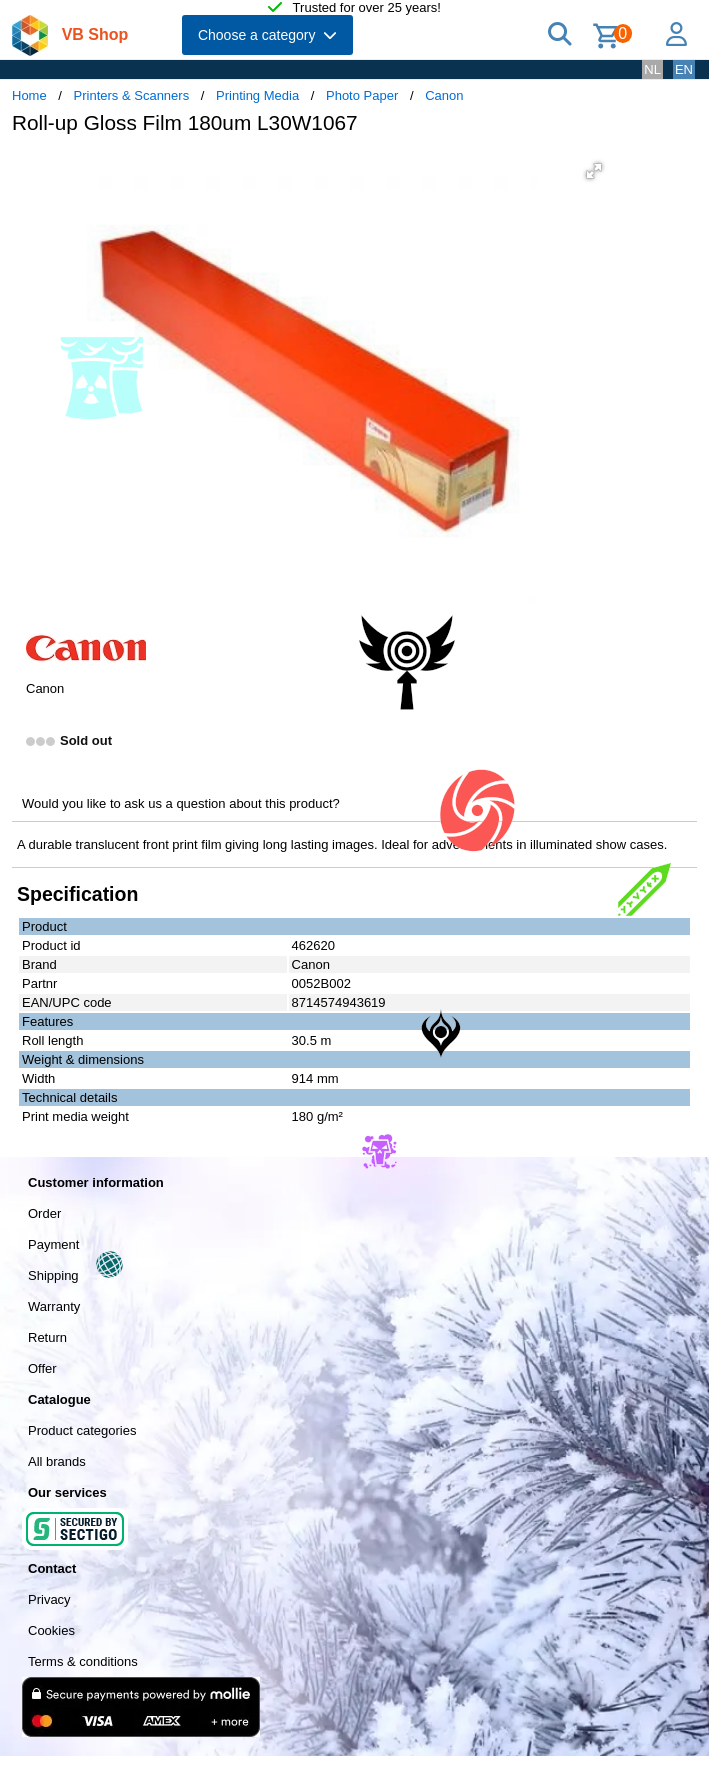  Describe the element at coordinates (644, 889) in the screenshot. I see `equip a magical or enchanted weapon` at that location.